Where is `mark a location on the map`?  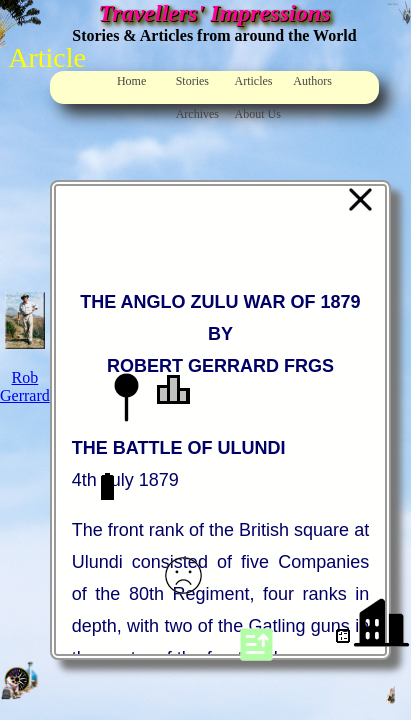
mark a location on the map is located at coordinates (126, 397).